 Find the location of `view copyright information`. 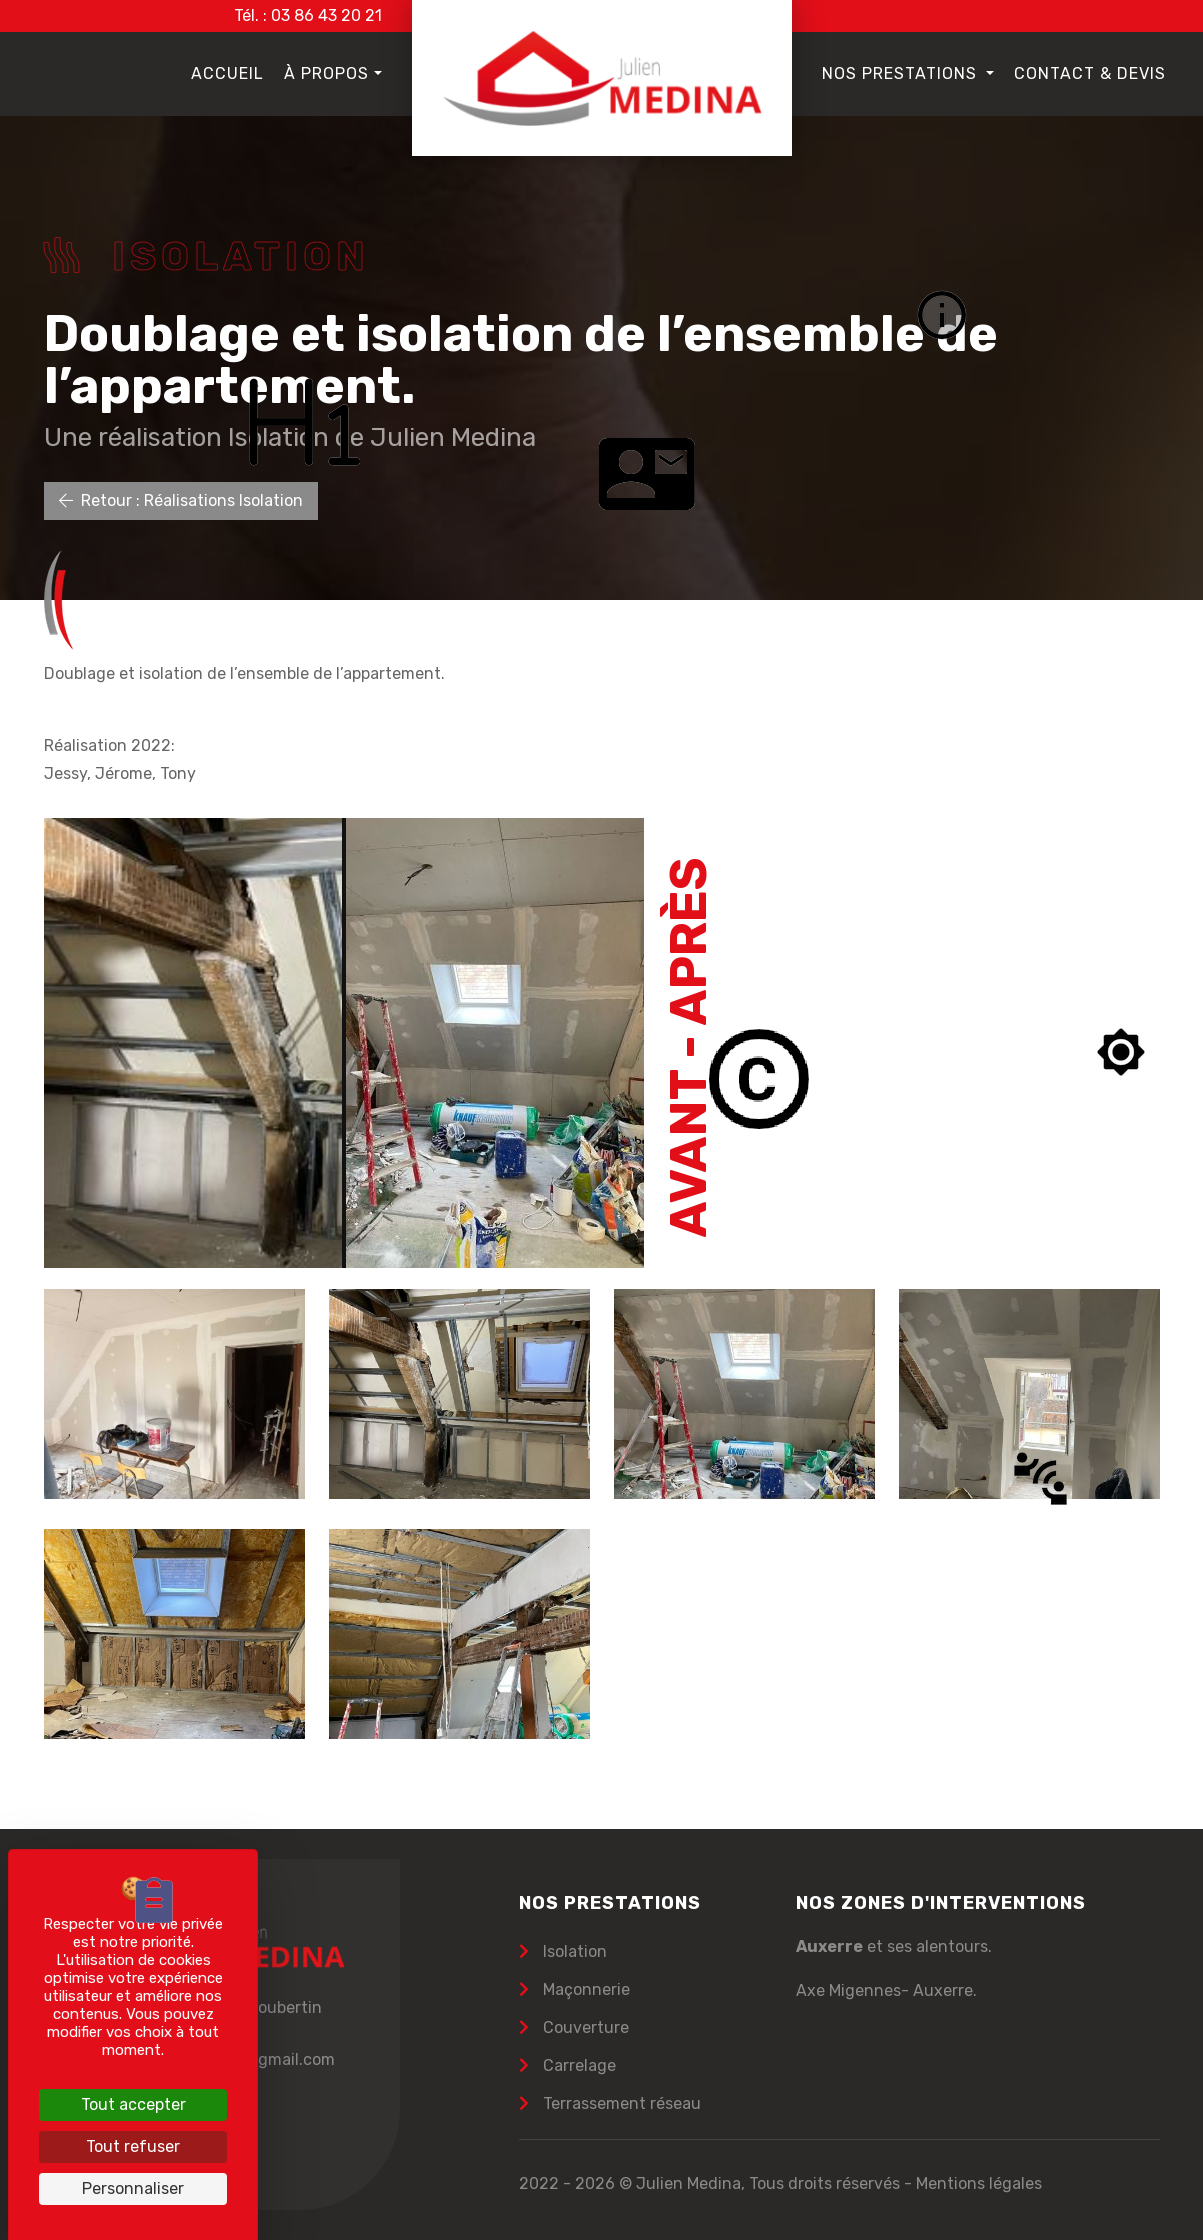

view copyright information is located at coordinates (759, 1079).